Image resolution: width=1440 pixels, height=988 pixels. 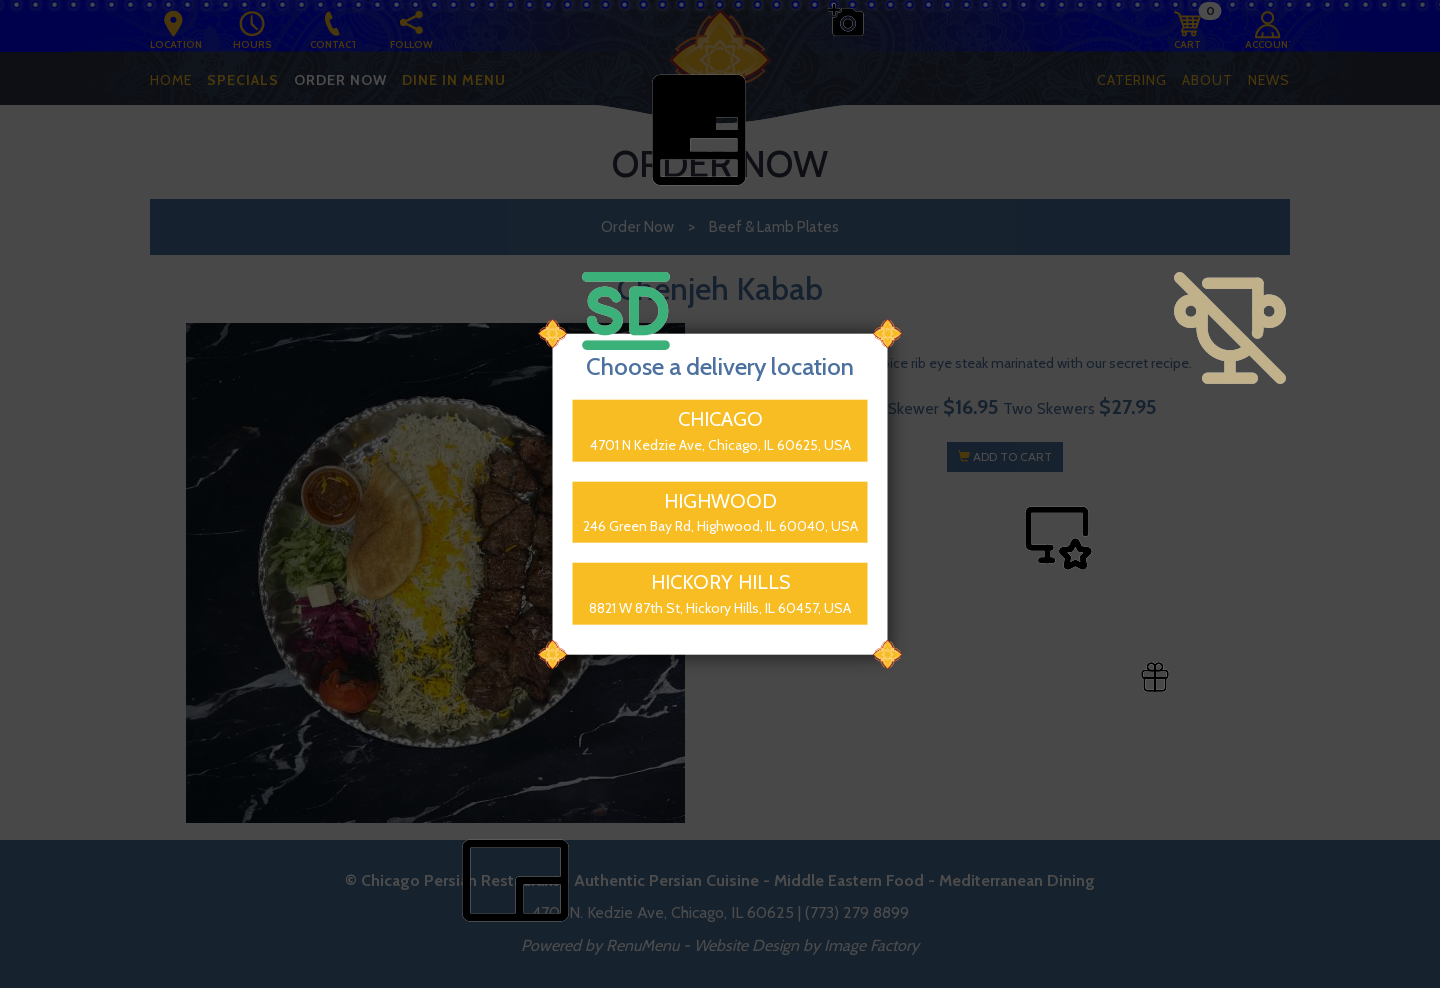 I want to click on indicates standard definition video quality, so click(x=626, y=311).